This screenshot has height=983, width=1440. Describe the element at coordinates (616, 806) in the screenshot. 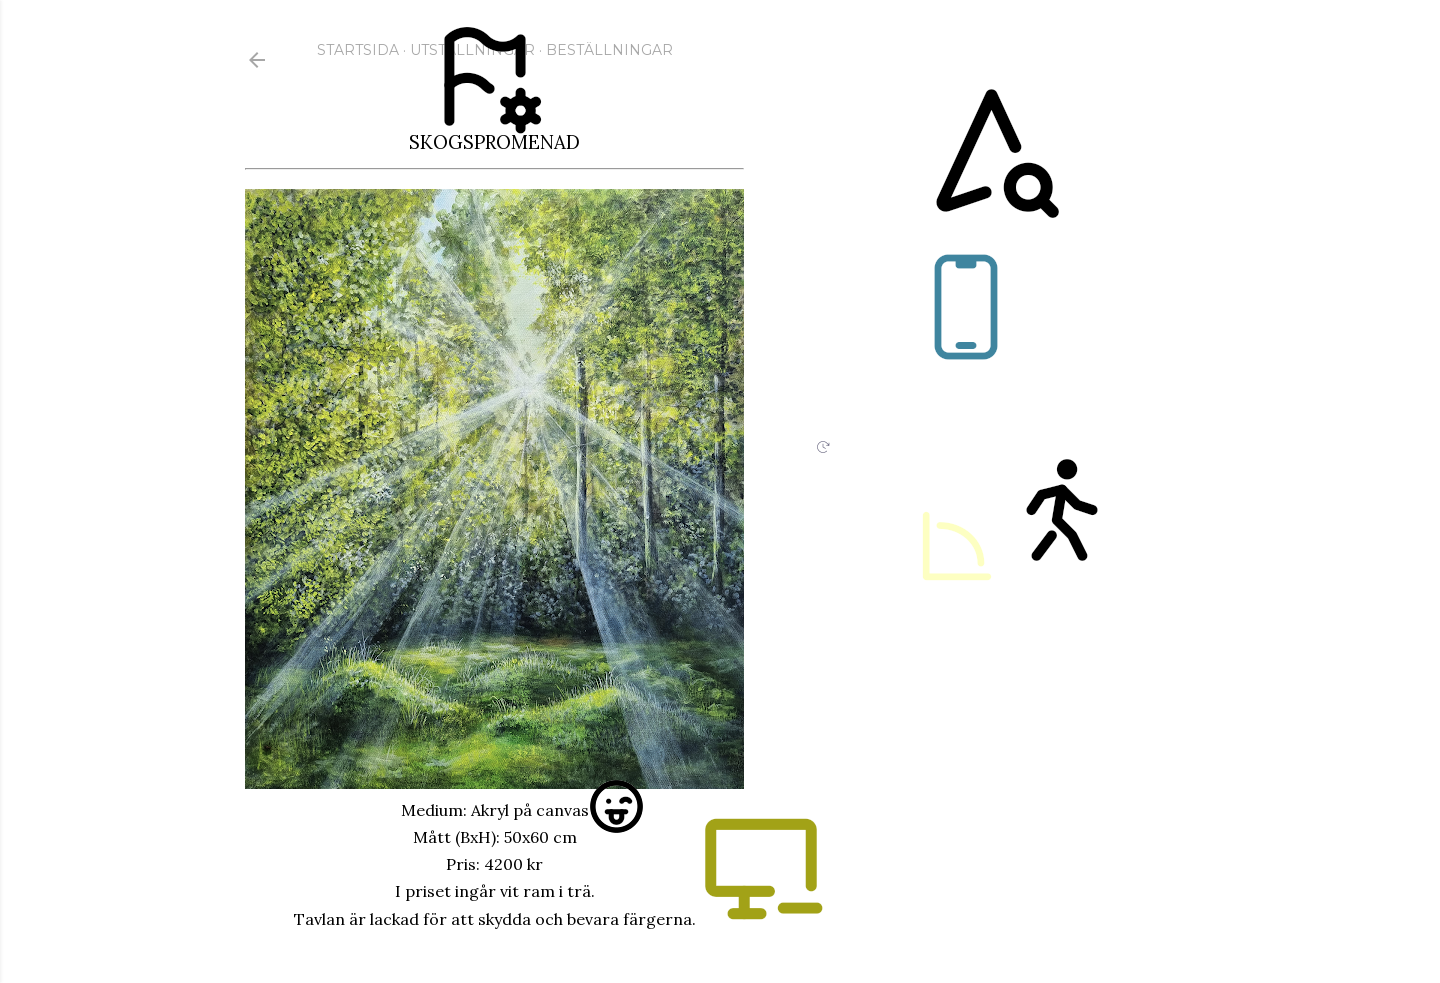

I see `add a playful or silly reaction` at that location.